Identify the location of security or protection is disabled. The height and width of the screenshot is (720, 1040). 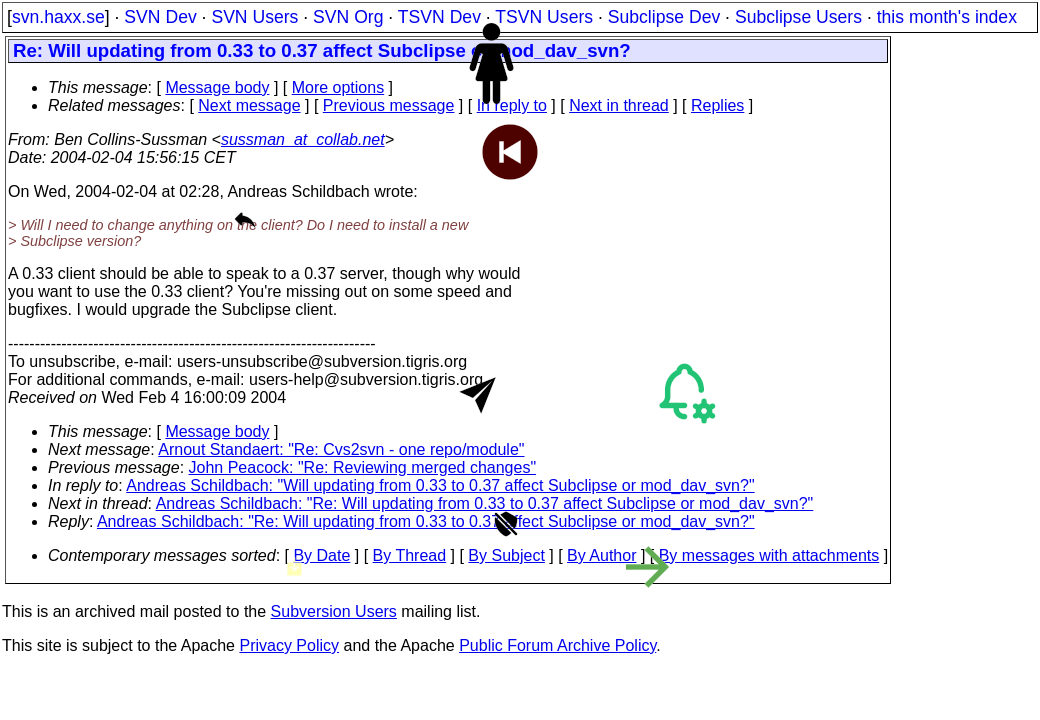
(506, 524).